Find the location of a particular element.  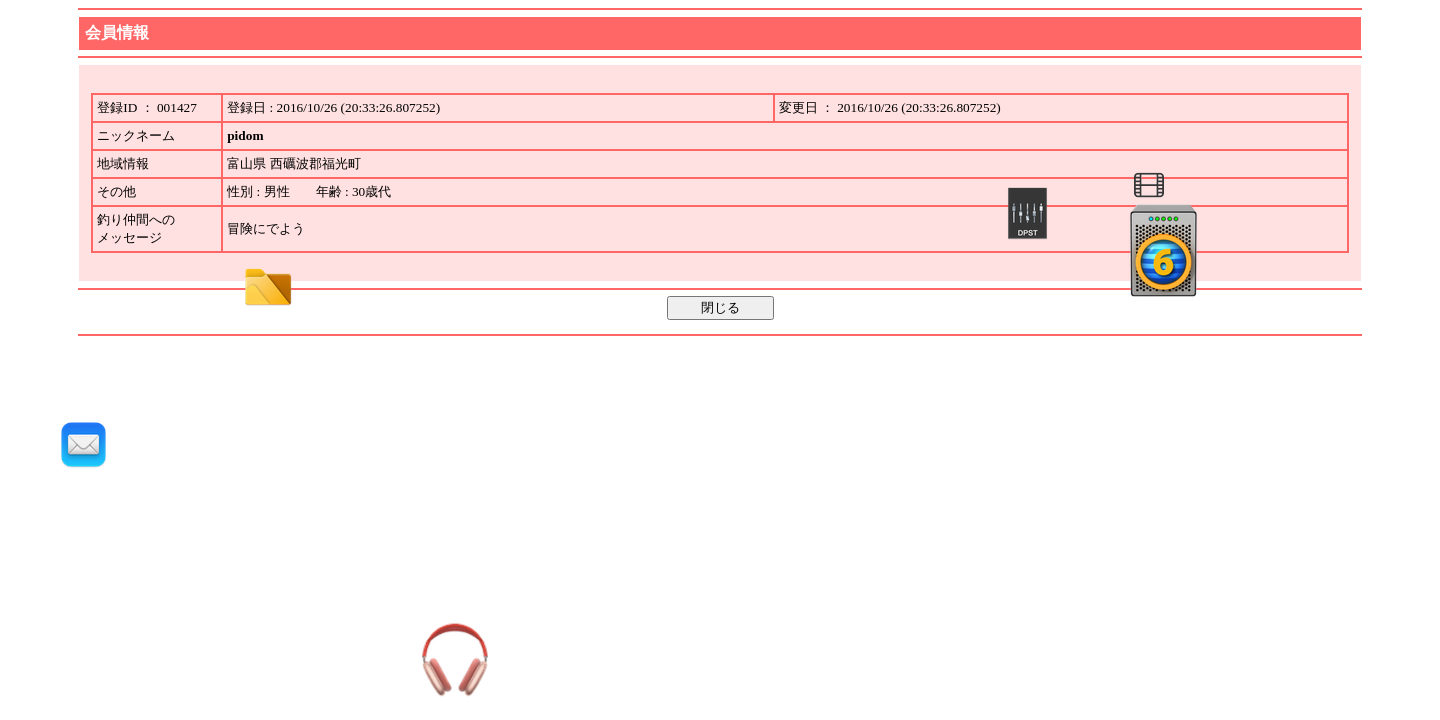

open GarageBand audio mixing controls is located at coordinates (1027, 214).